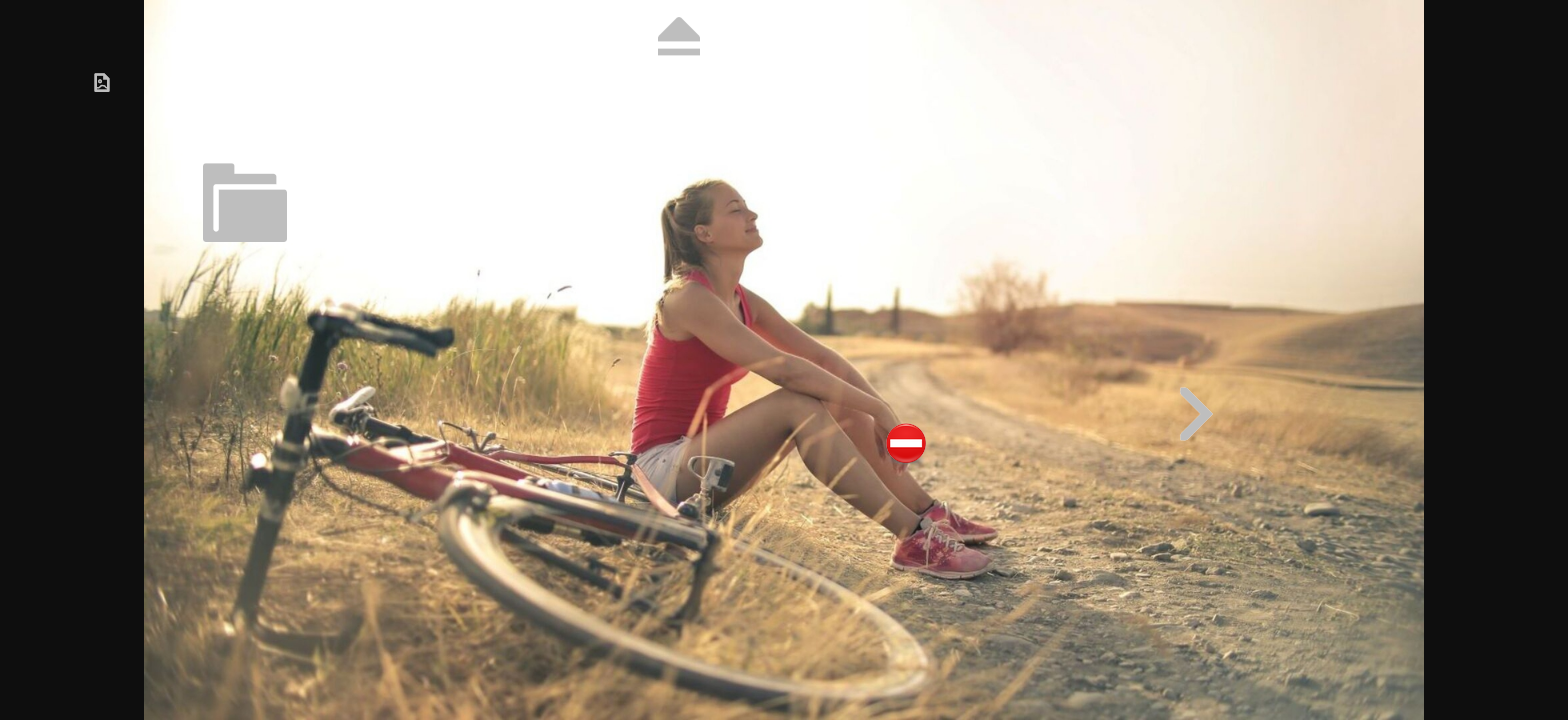 This screenshot has width=1568, height=720. What do you see at coordinates (1198, 414) in the screenshot?
I see `go to next item or page` at bounding box center [1198, 414].